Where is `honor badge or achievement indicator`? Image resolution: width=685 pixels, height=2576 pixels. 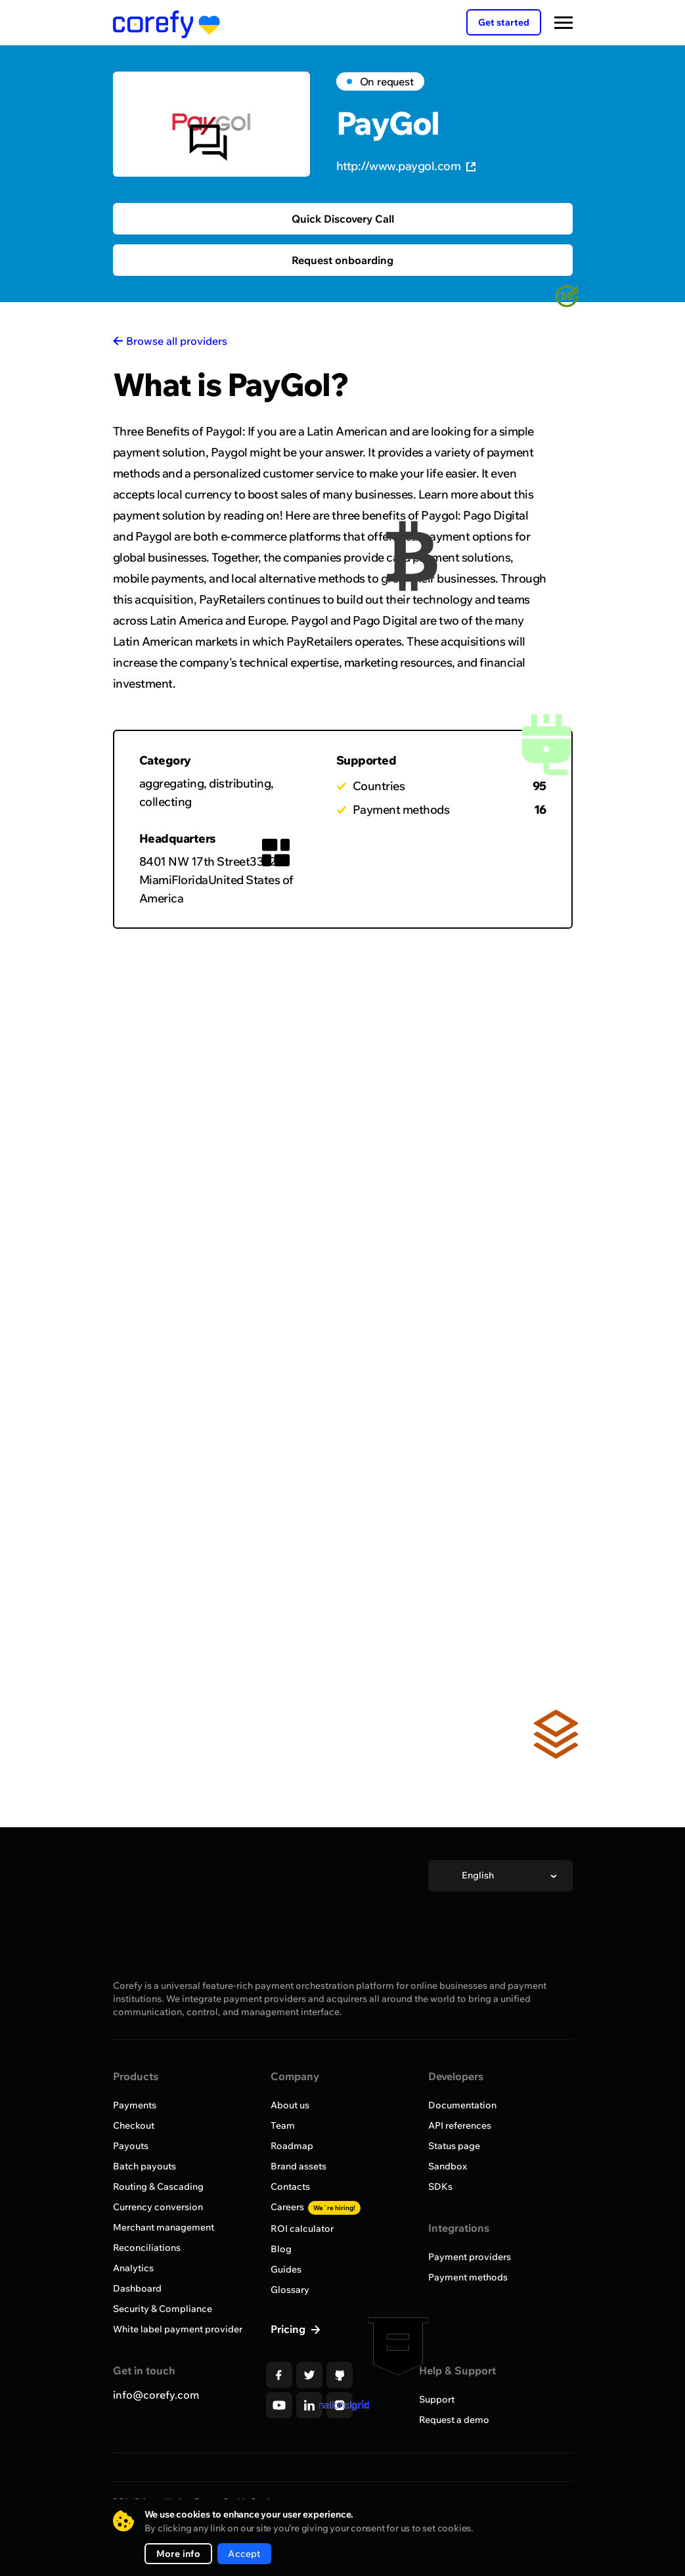
honor badge or achievement indicator is located at coordinates (398, 2345).